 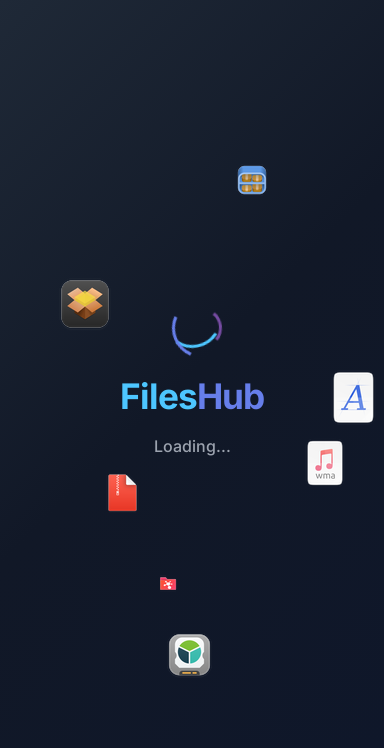 I want to click on open synaptic package manager, so click(x=85, y=304).